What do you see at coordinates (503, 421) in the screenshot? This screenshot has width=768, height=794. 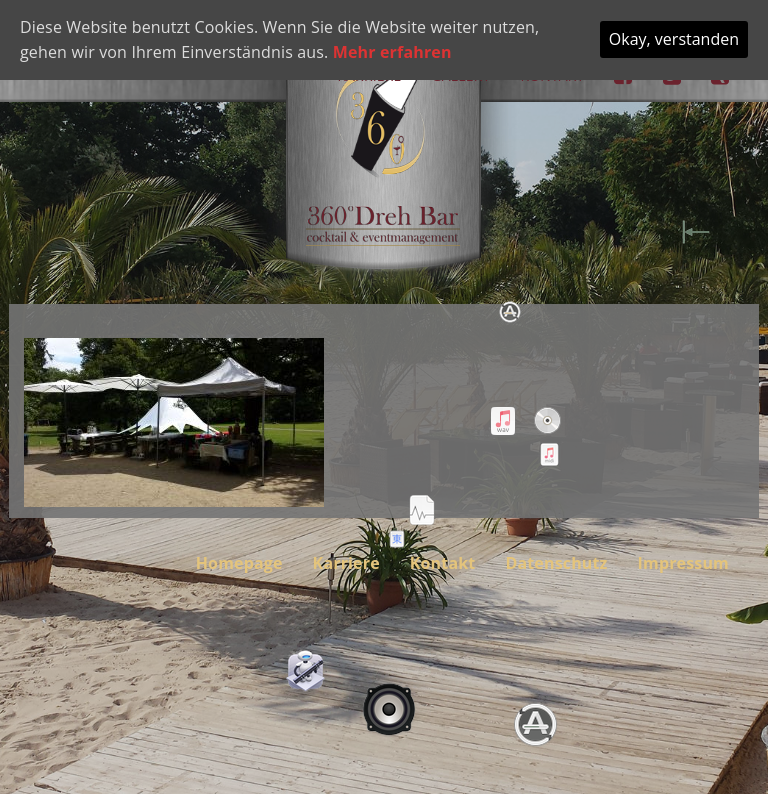 I see `audio file in wav format` at bounding box center [503, 421].